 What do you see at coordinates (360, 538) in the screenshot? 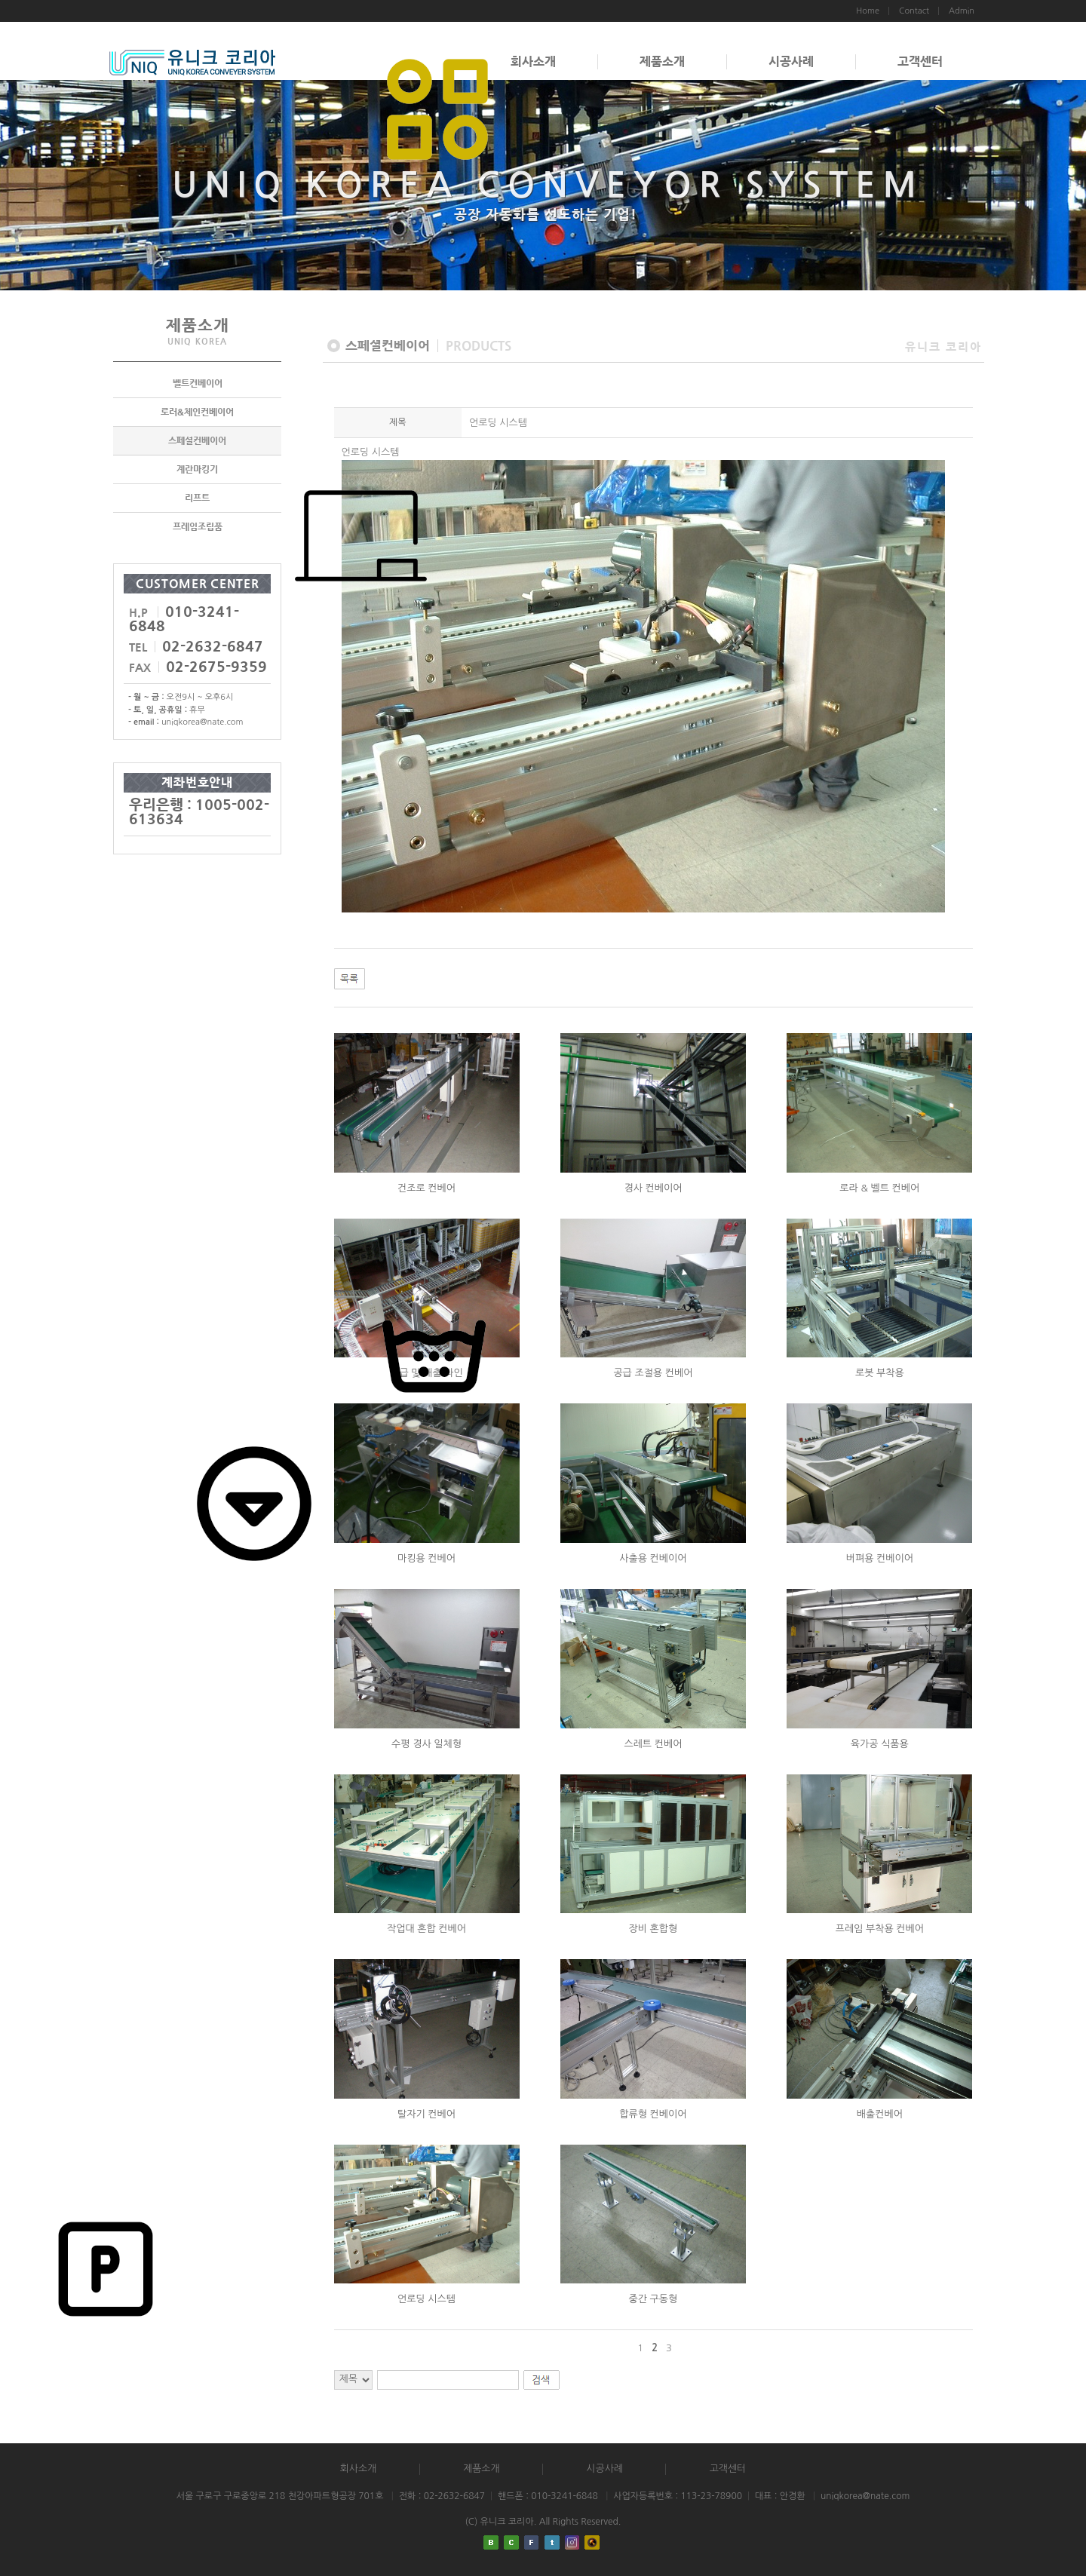
I see `access whiteboard or presentation mode` at bounding box center [360, 538].